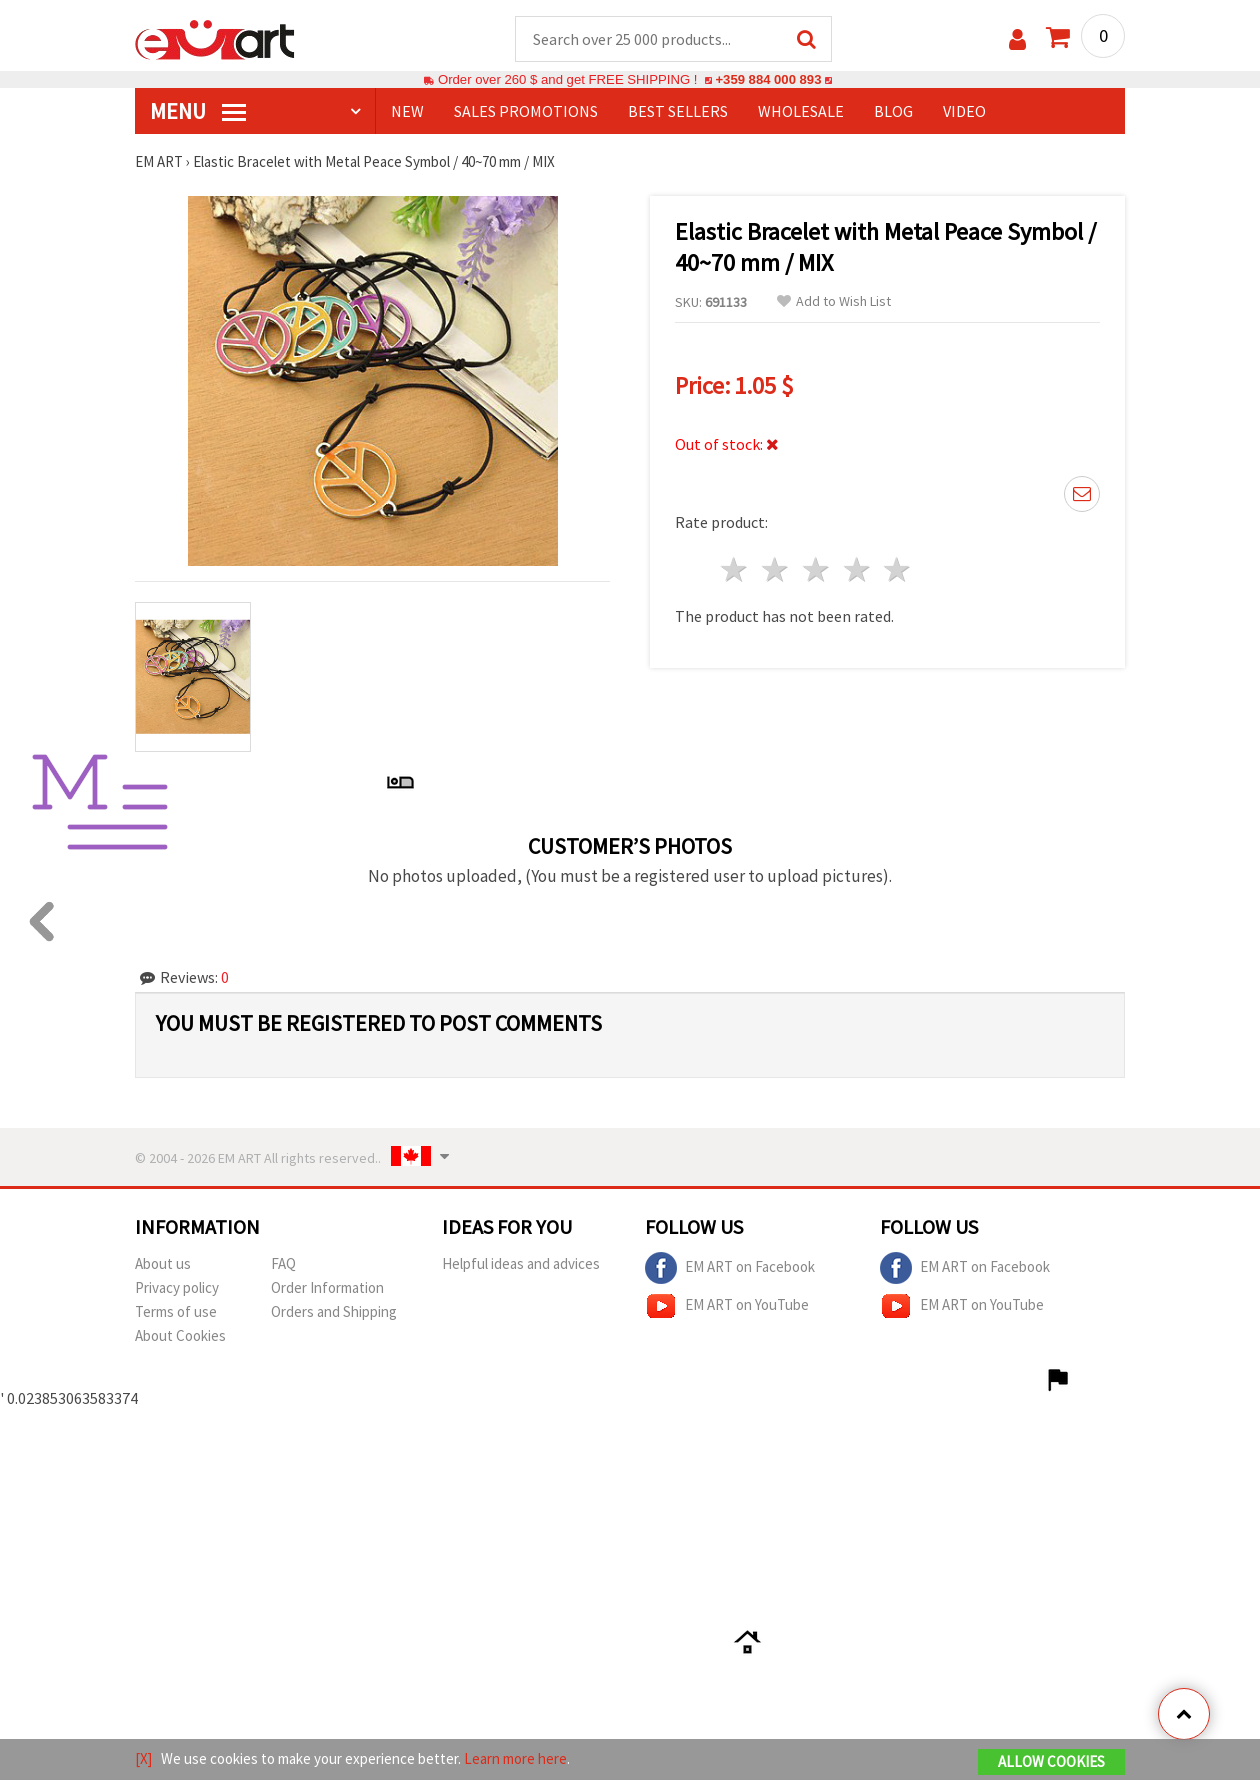 This screenshot has width=1260, height=1780. Describe the element at coordinates (747, 1642) in the screenshot. I see `access home or housing services` at that location.